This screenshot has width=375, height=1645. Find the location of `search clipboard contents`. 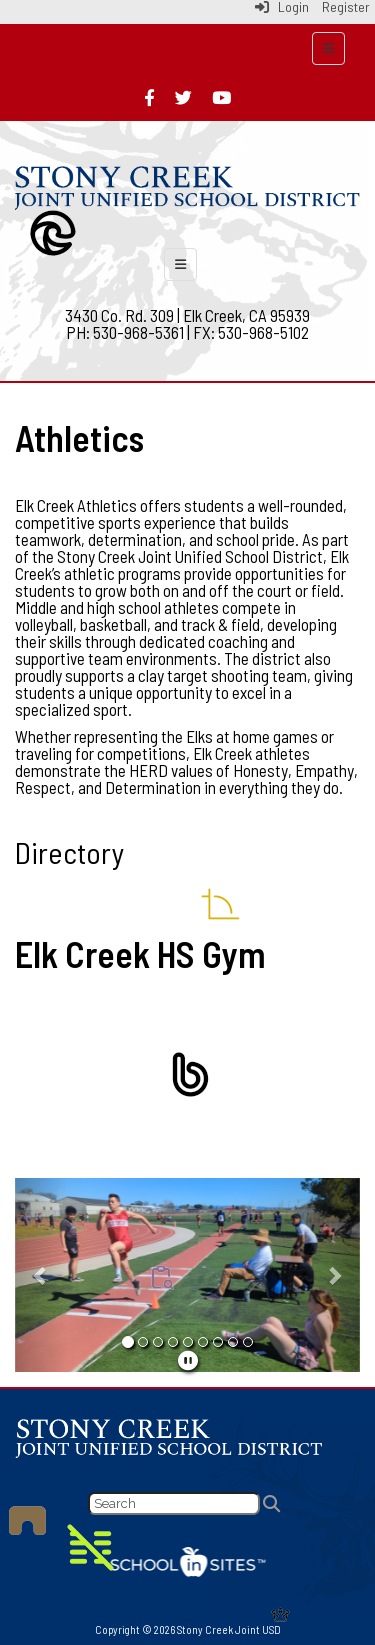

search clipboard contents is located at coordinates (161, 1277).